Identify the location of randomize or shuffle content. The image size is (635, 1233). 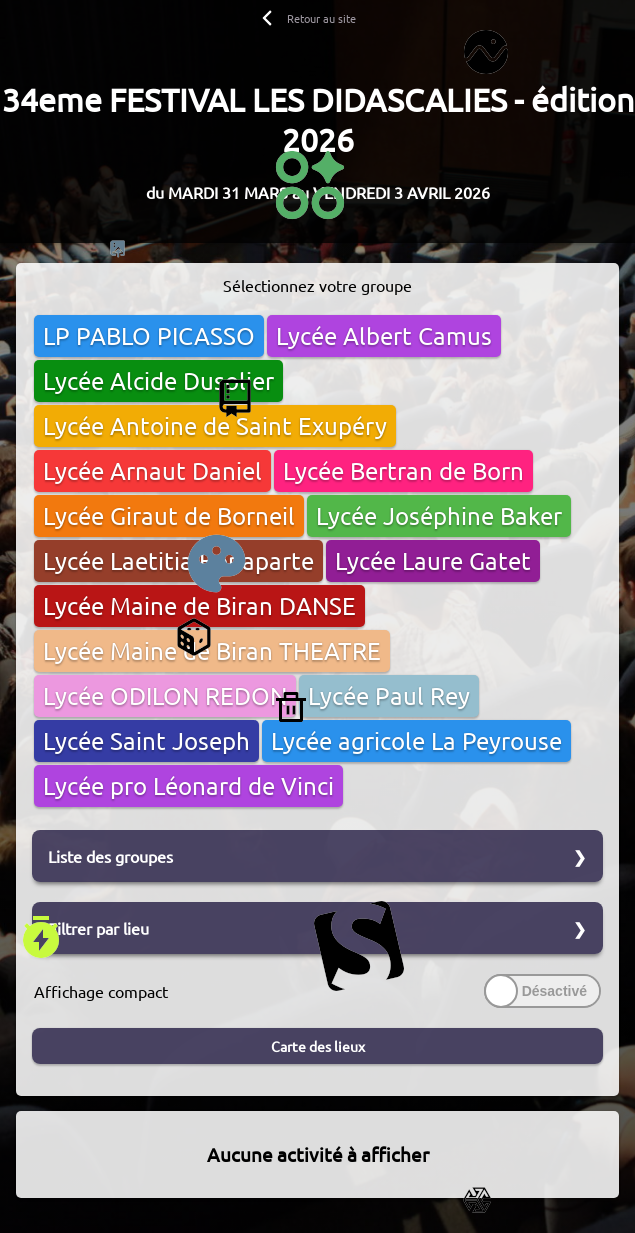
(194, 637).